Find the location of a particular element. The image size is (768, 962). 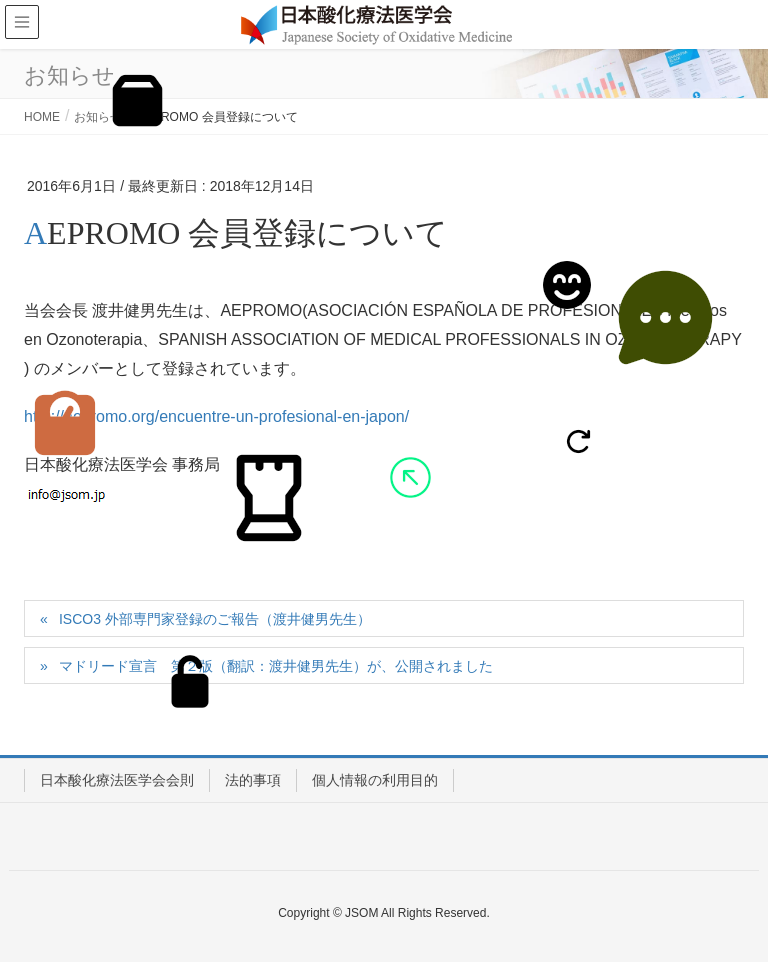

navigate back to previous screen is located at coordinates (410, 477).